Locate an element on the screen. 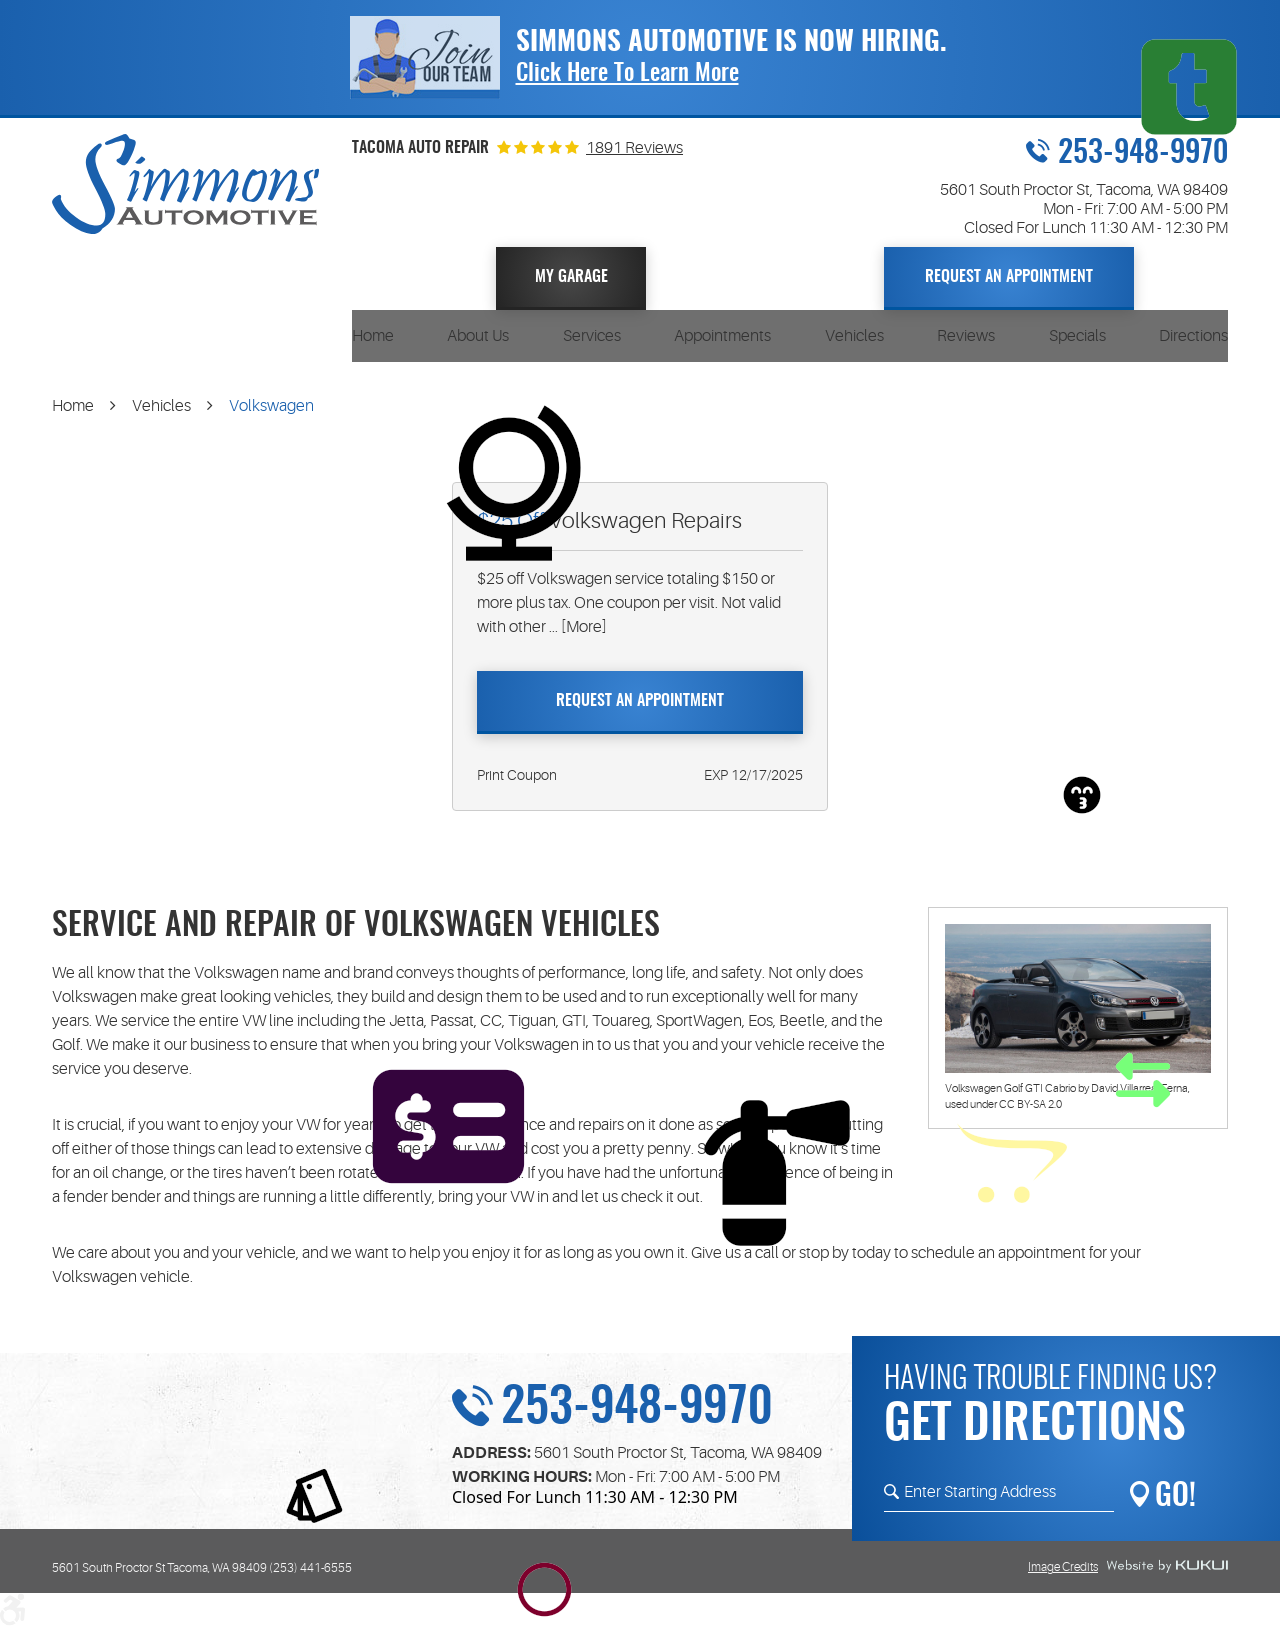 The width and height of the screenshot is (1280, 1626). unselected option in a radio button group is located at coordinates (544, 1589).